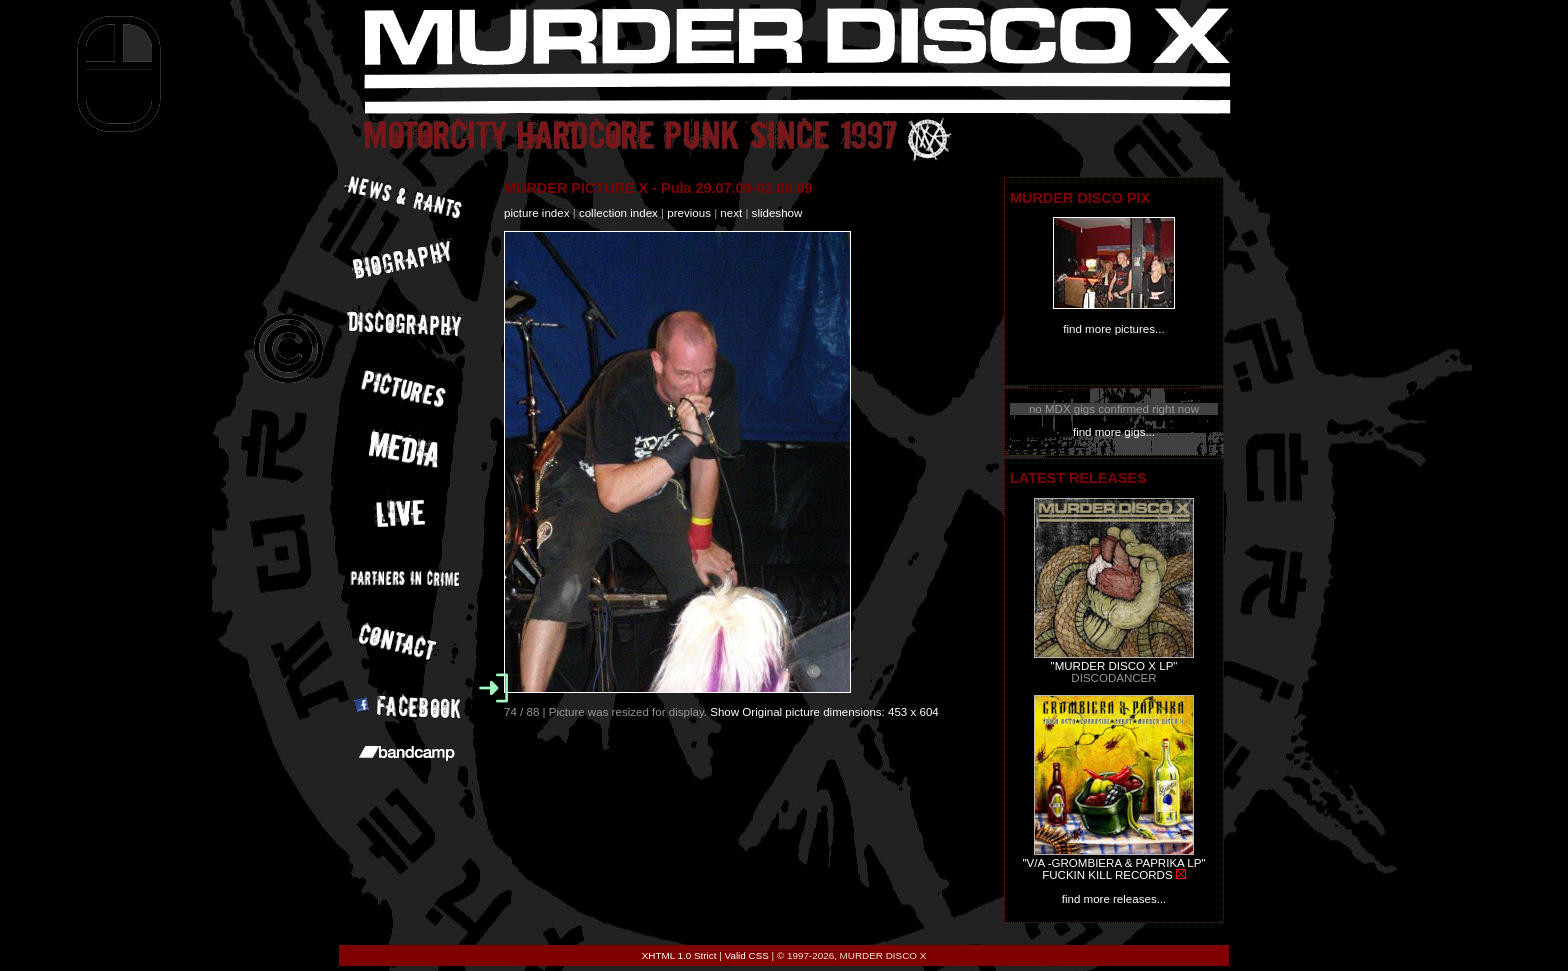 Image resolution: width=1568 pixels, height=971 pixels. What do you see at coordinates (496, 688) in the screenshot?
I see `sign in to your account` at bounding box center [496, 688].